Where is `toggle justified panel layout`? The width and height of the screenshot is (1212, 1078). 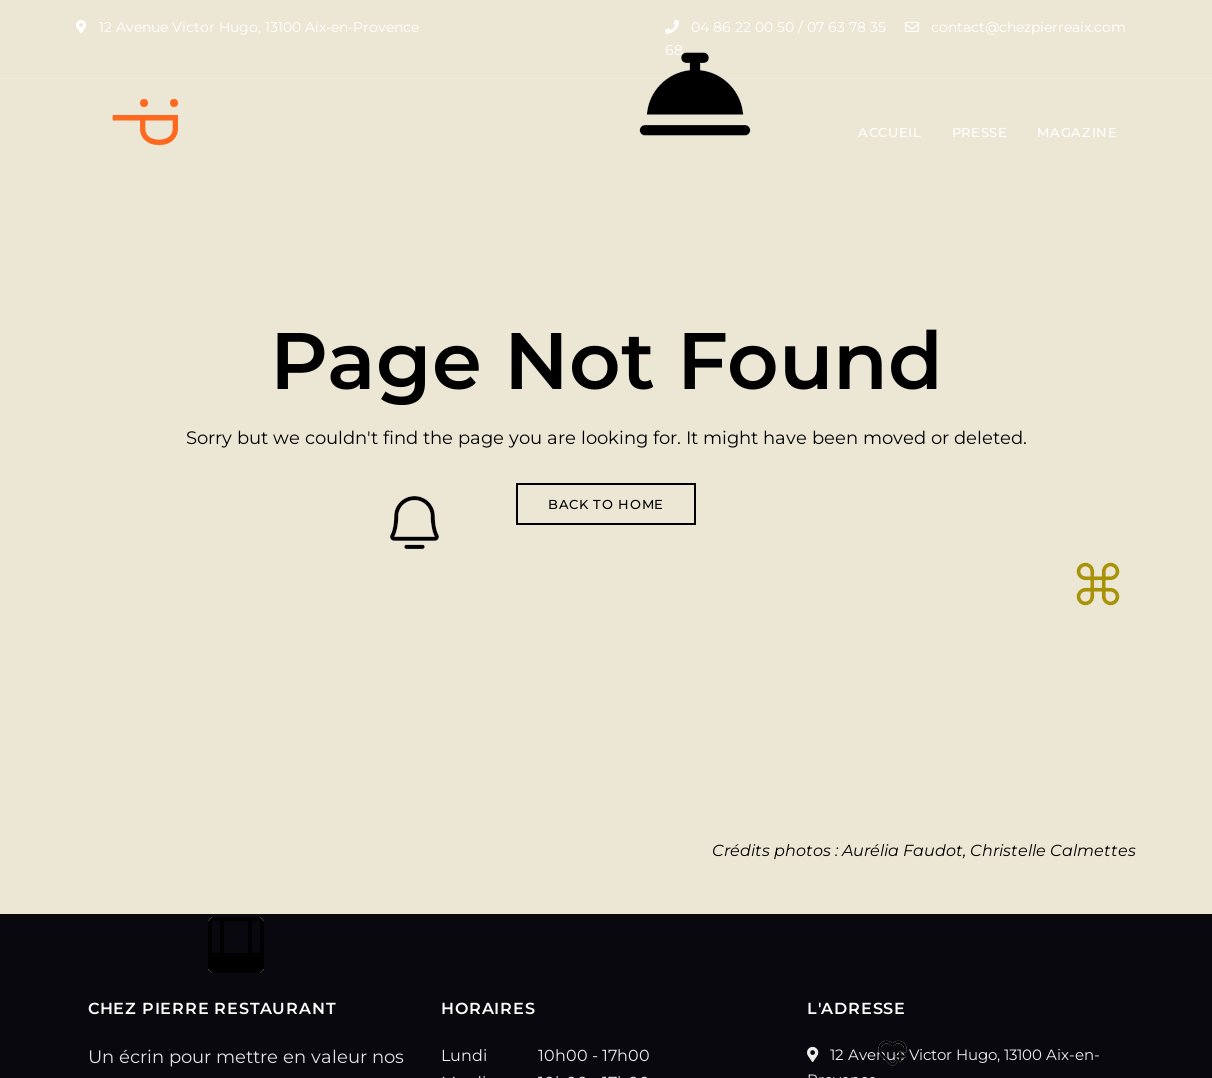
toggle justified panel layout is located at coordinates (236, 945).